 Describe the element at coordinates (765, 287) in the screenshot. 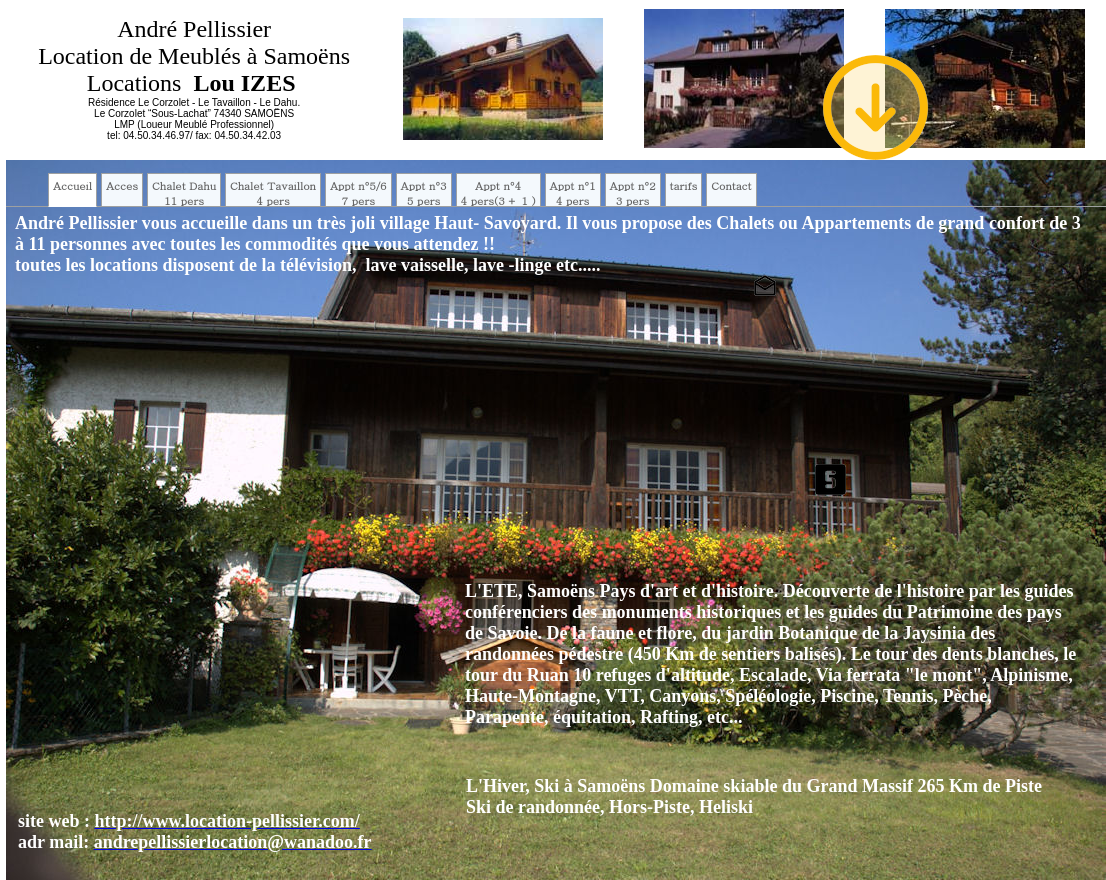

I see `view drafts or unsent messages` at that location.